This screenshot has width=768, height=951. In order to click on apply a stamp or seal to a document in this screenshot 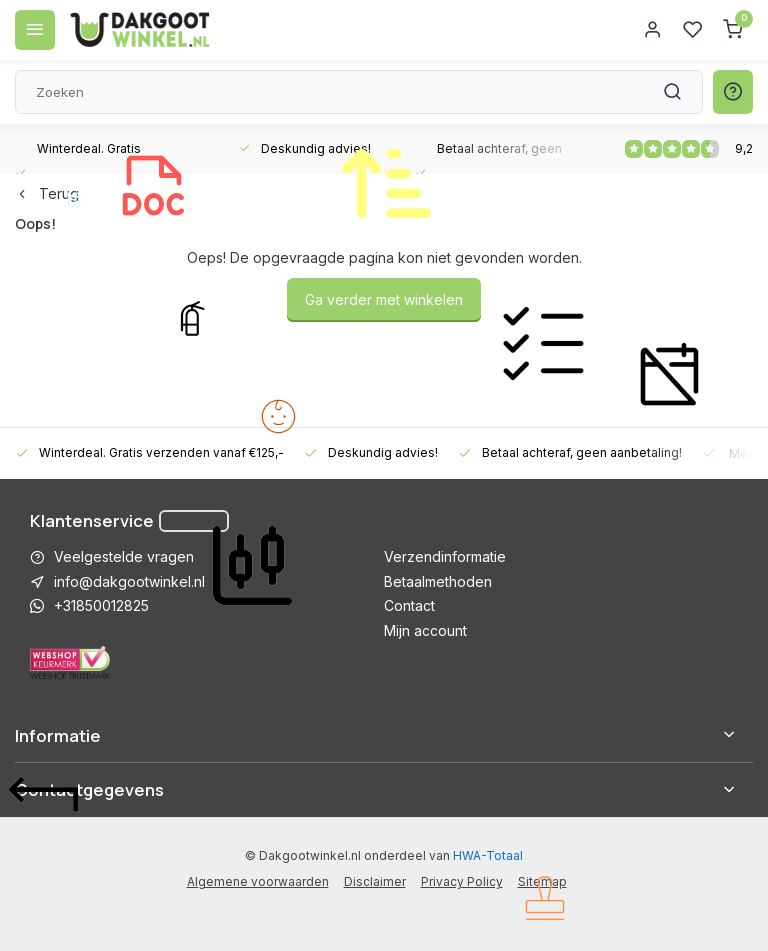, I will do `click(545, 899)`.